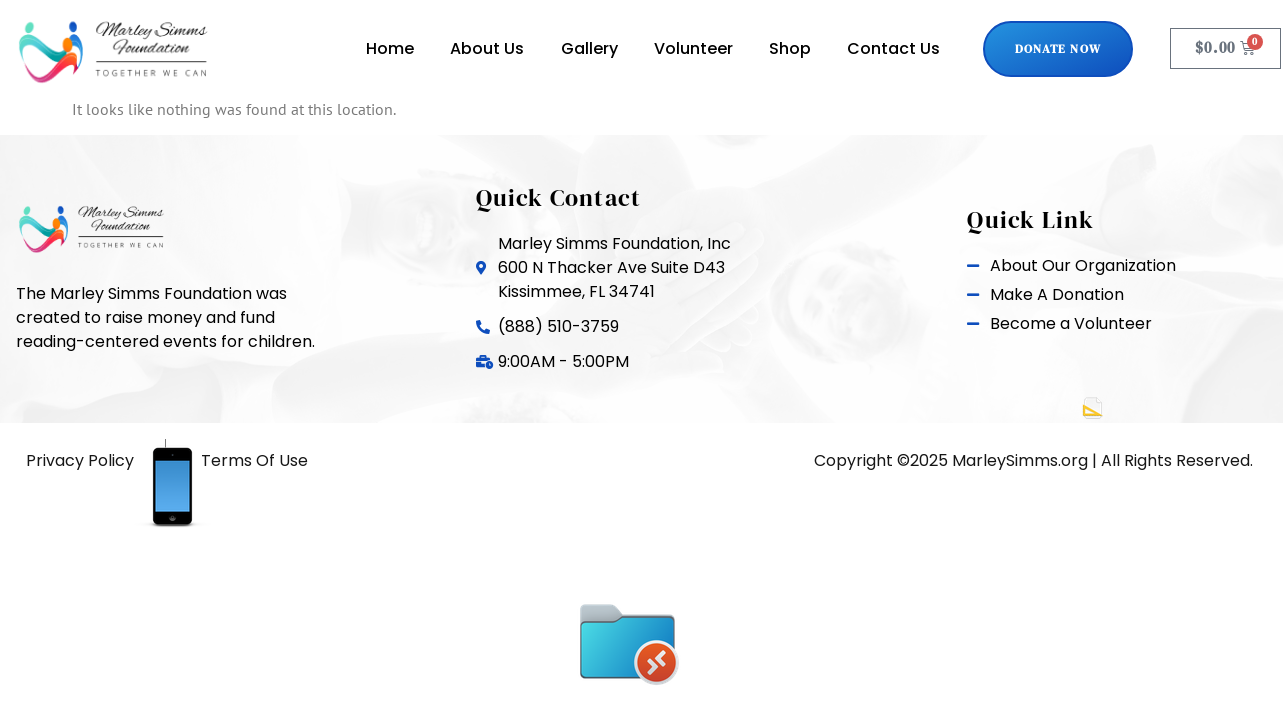 The height and width of the screenshot is (720, 1283). I want to click on iPod touch device icon, so click(172, 485).